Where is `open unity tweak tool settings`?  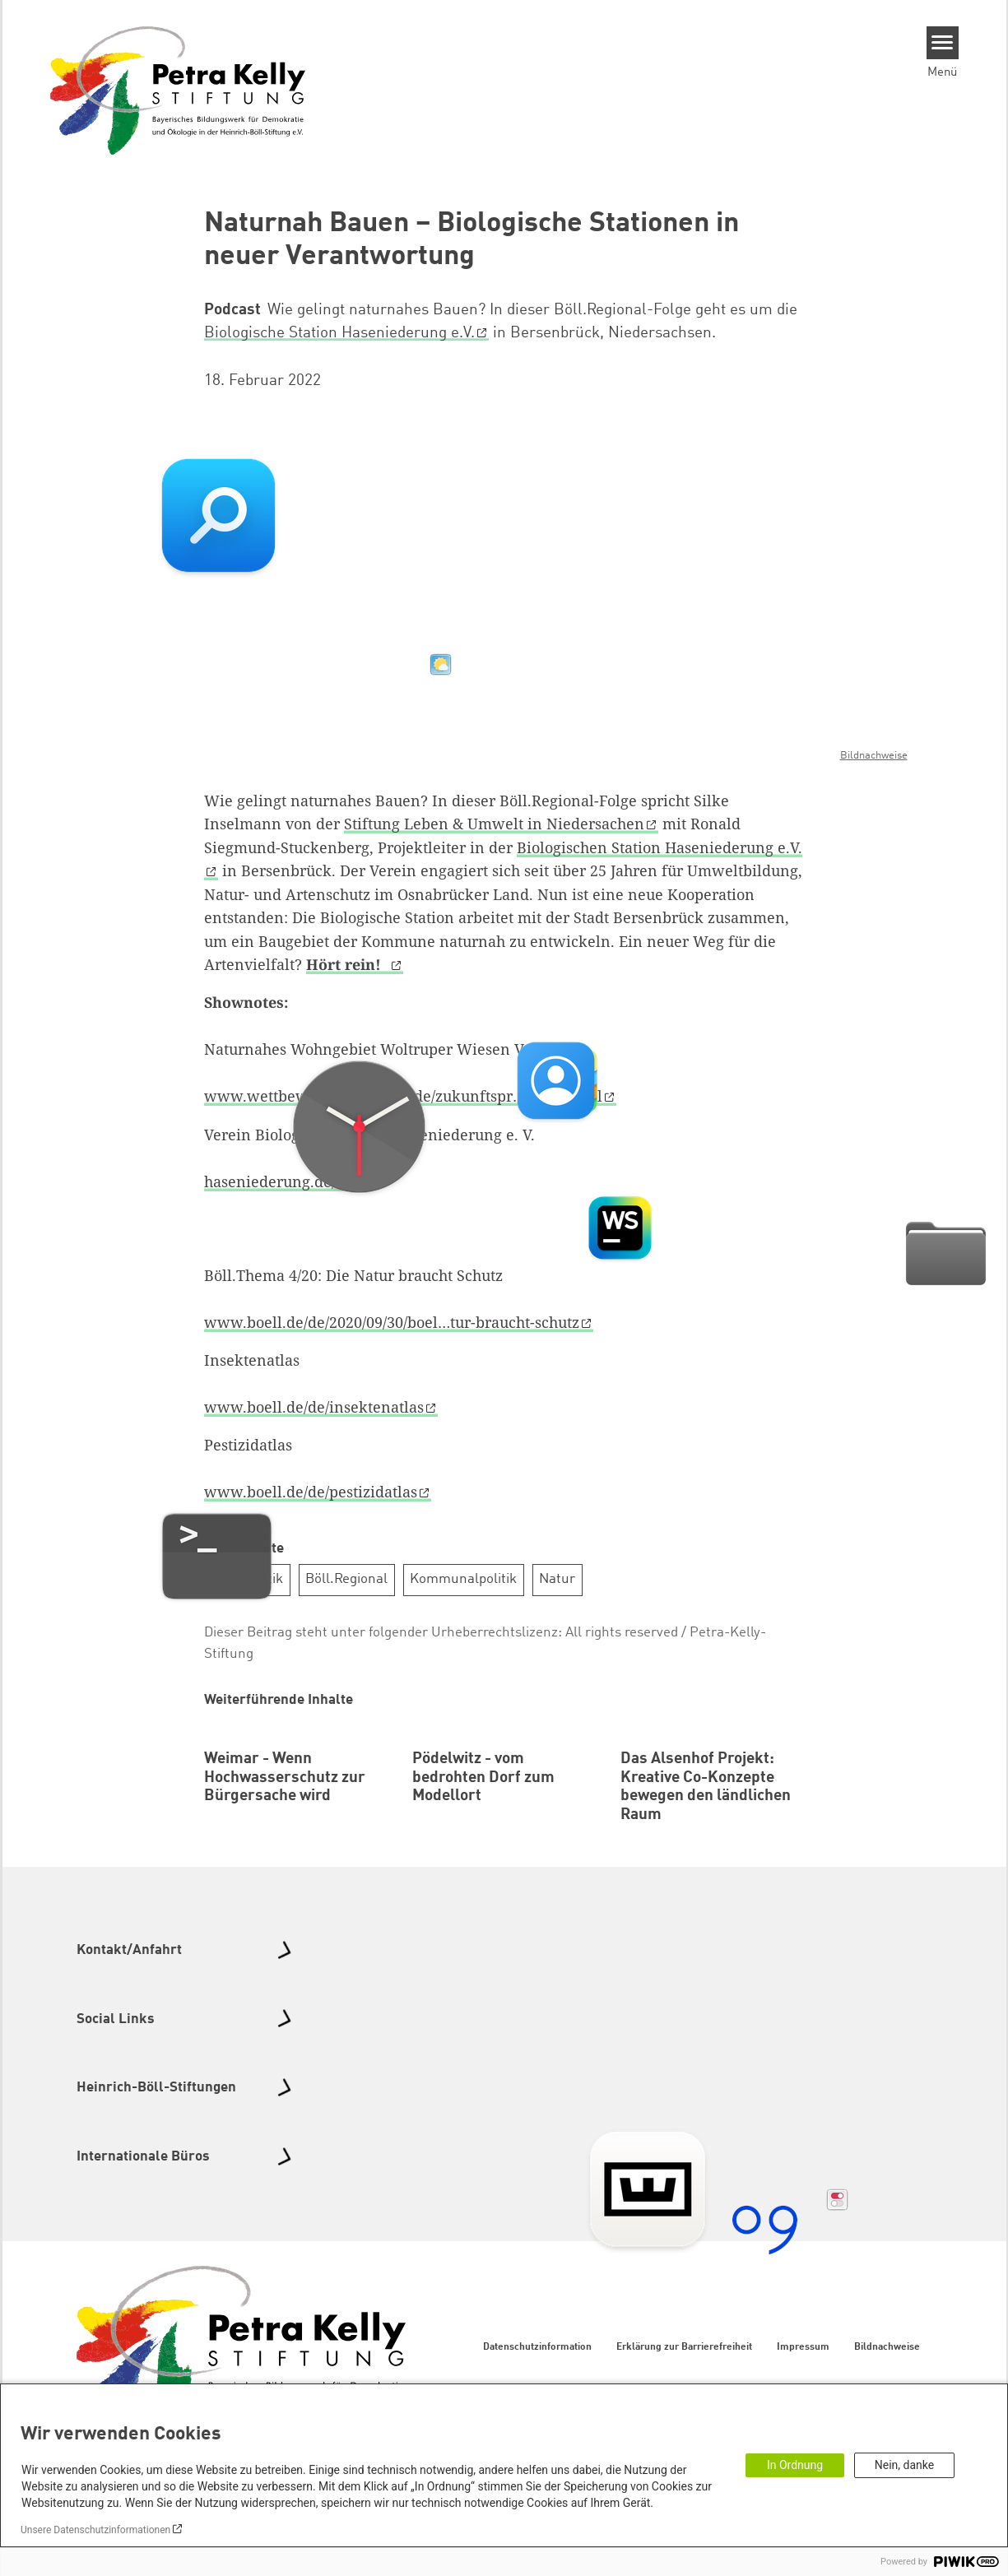
open unity tweak tool settings is located at coordinates (837, 2199).